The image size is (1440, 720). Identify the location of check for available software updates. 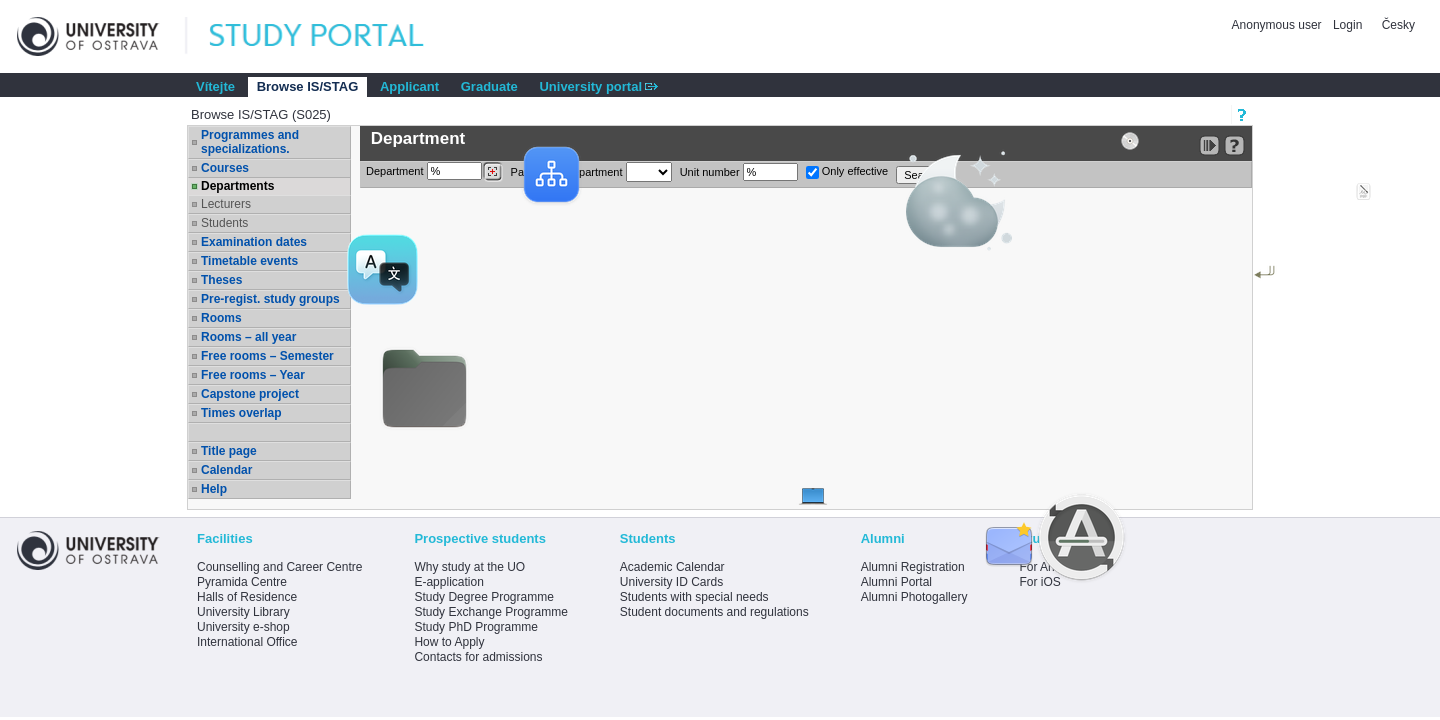
(1081, 537).